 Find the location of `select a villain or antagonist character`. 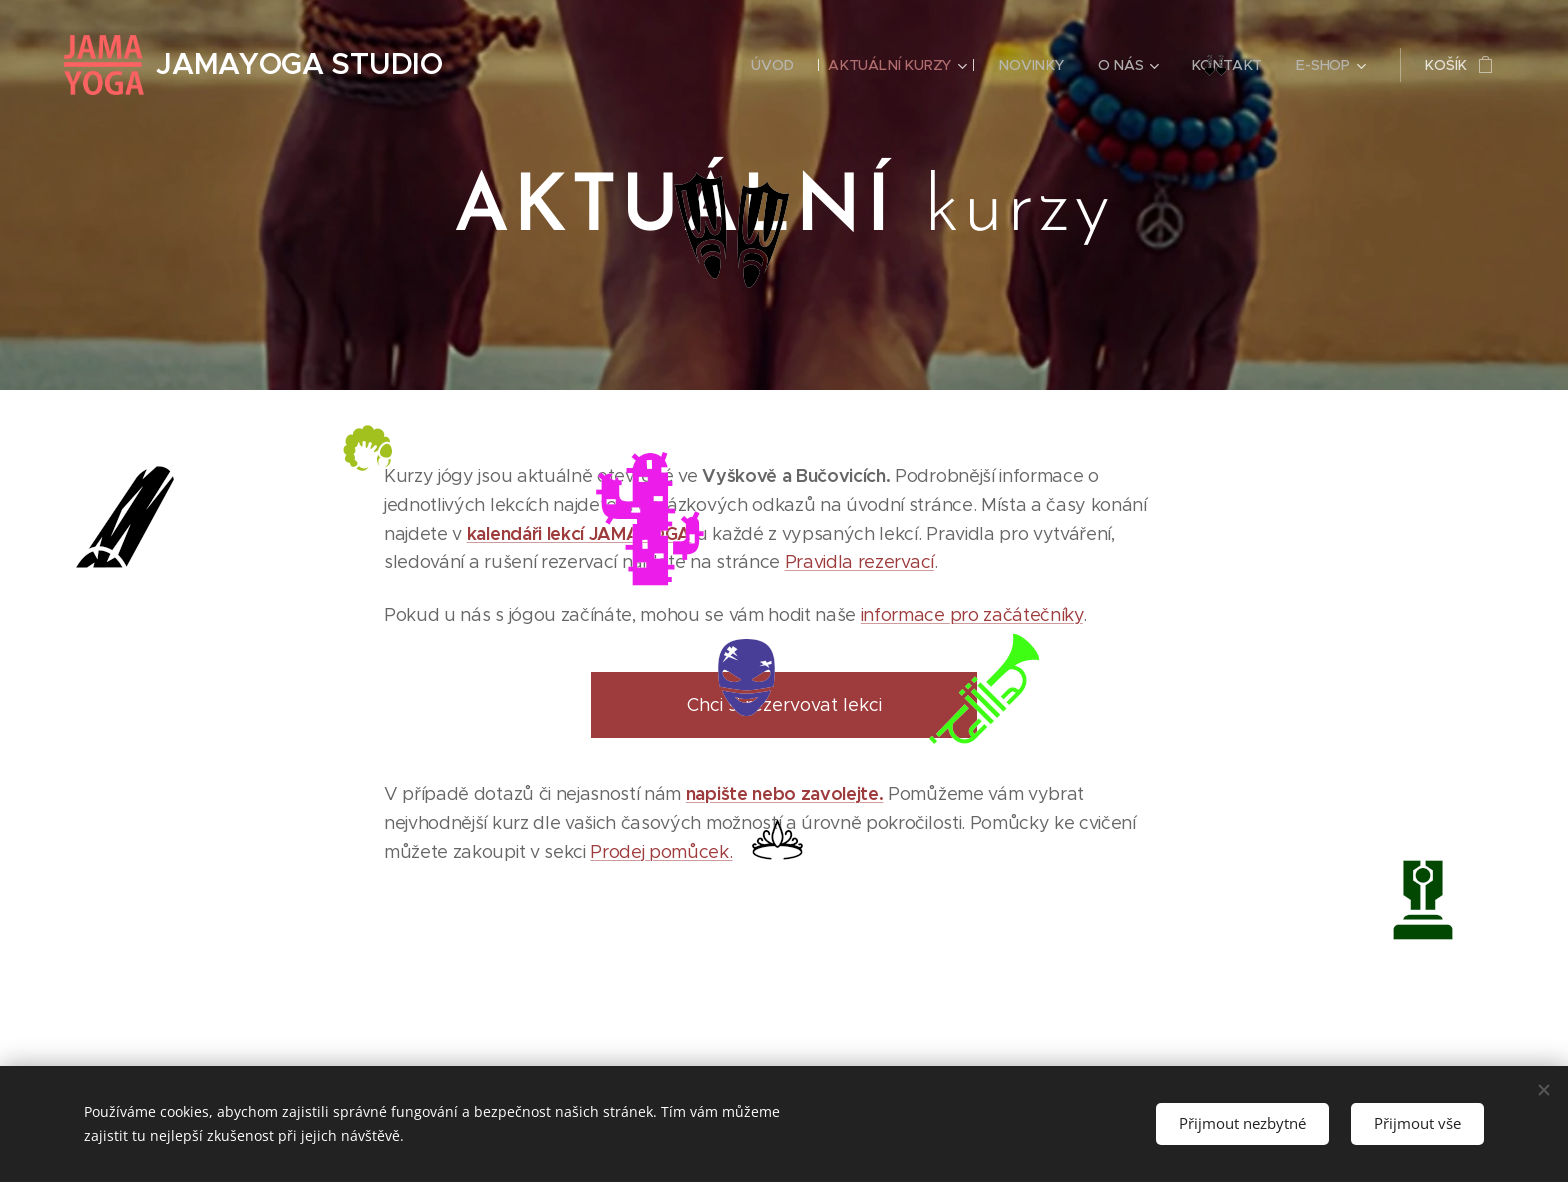

select a villain or antagonist character is located at coordinates (746, 677).